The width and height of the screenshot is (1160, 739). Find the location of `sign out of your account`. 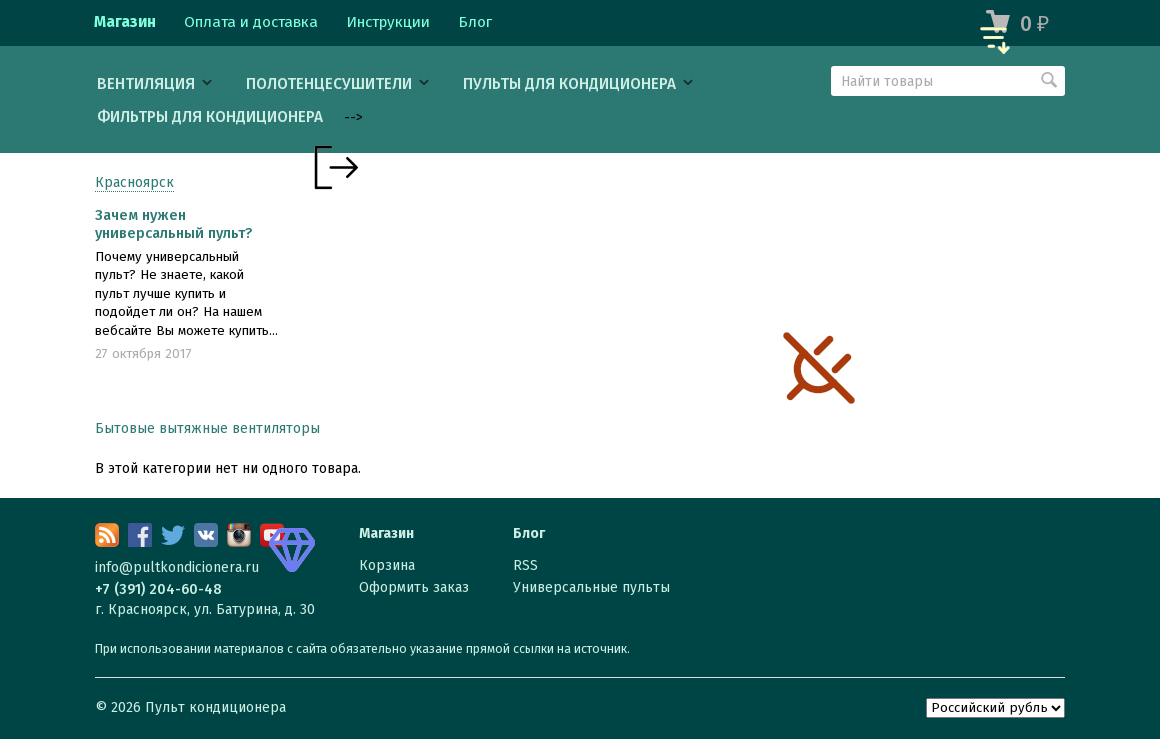

sign out of your account is located at coordinates (334, 167).